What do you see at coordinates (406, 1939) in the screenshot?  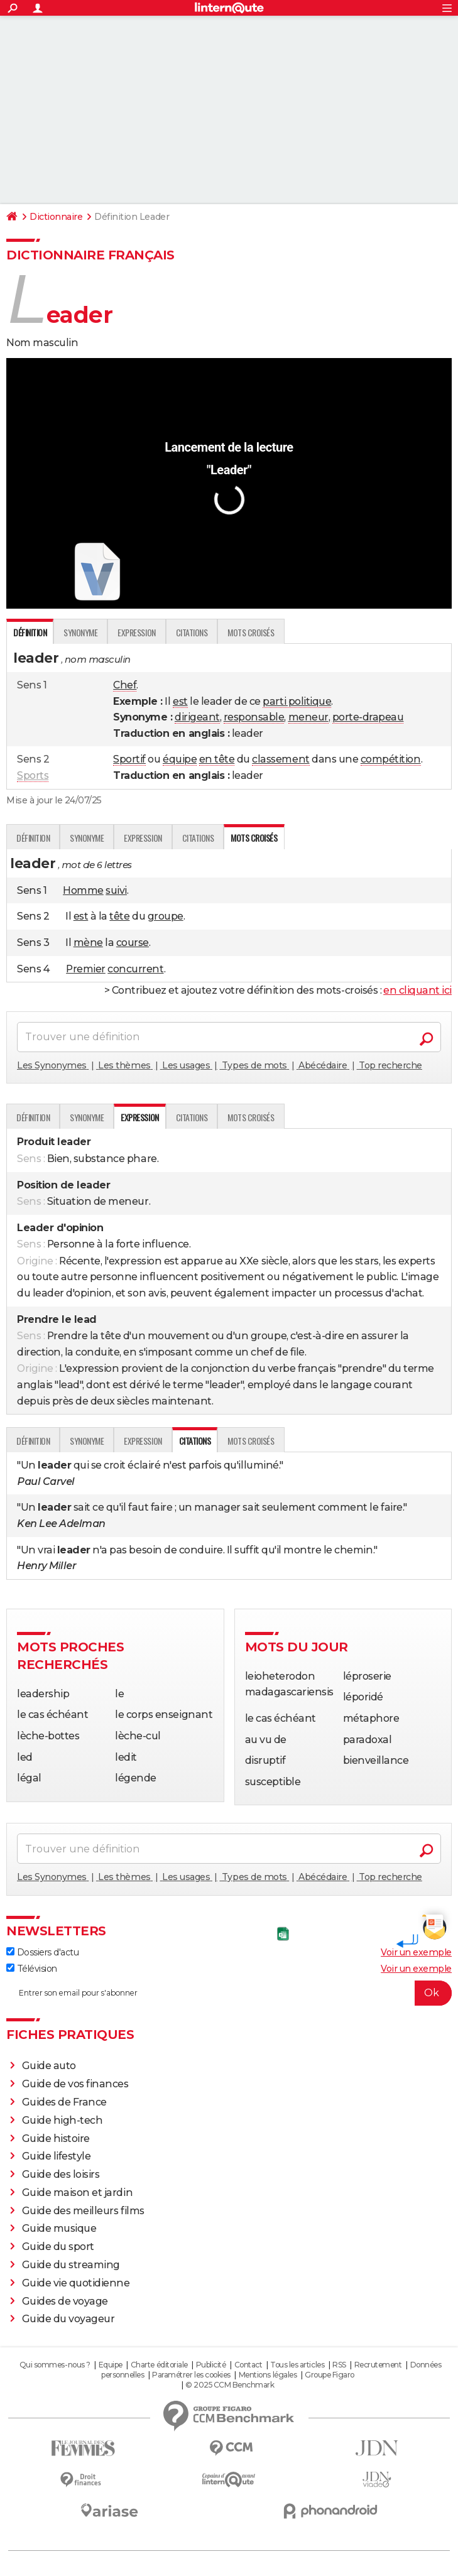 I see `reply to all recipients of an email` at bounding box center [406, 1939].